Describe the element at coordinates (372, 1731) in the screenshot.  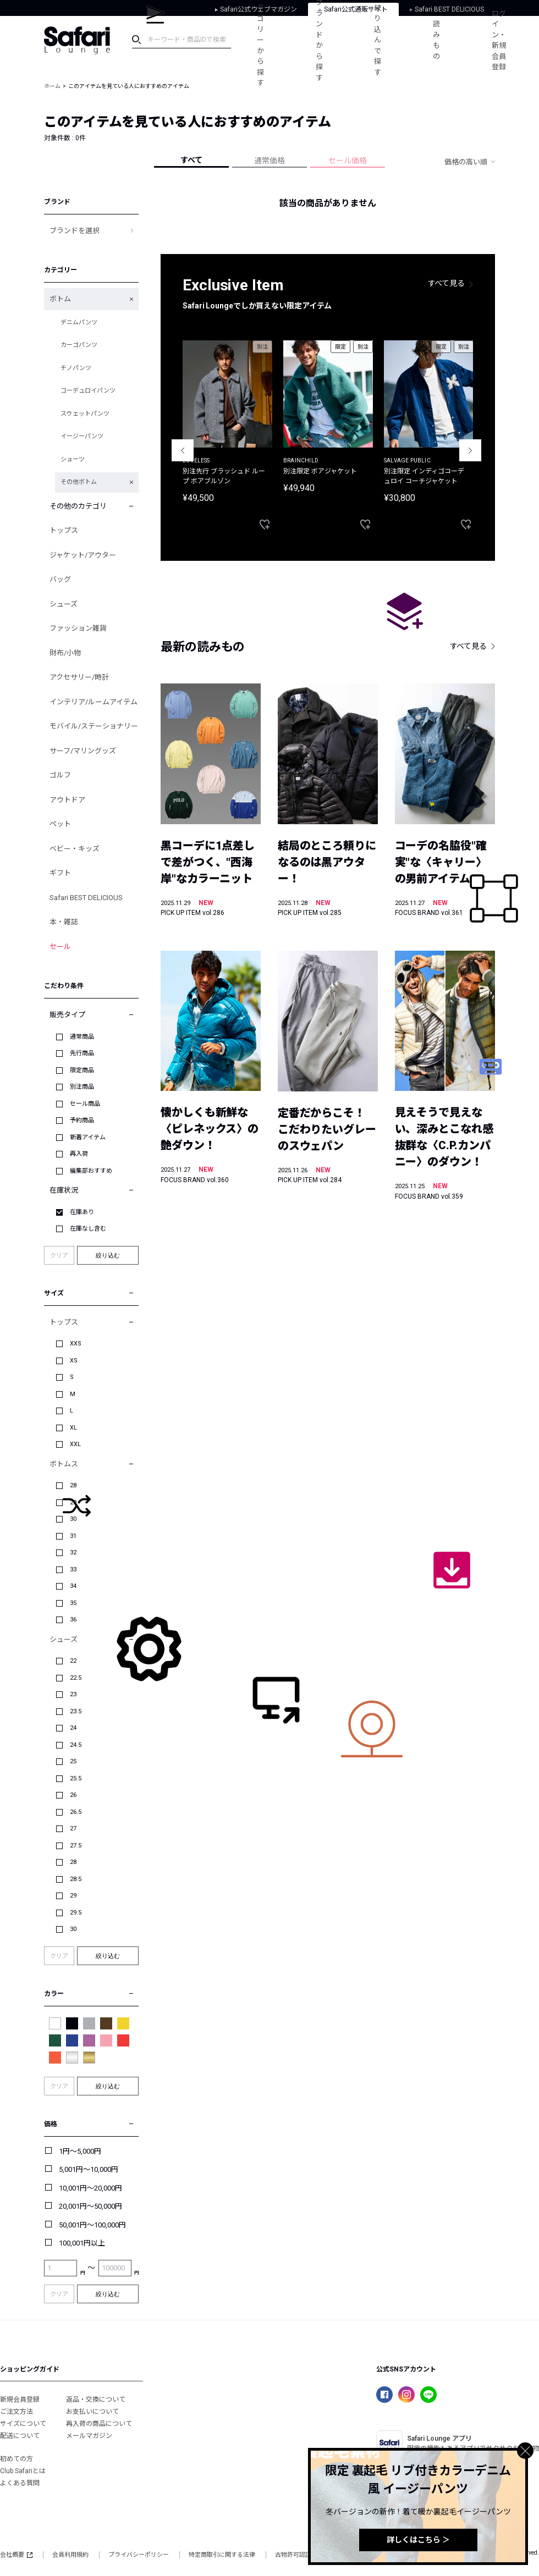
I see `enable webcam or video camera` at that location.